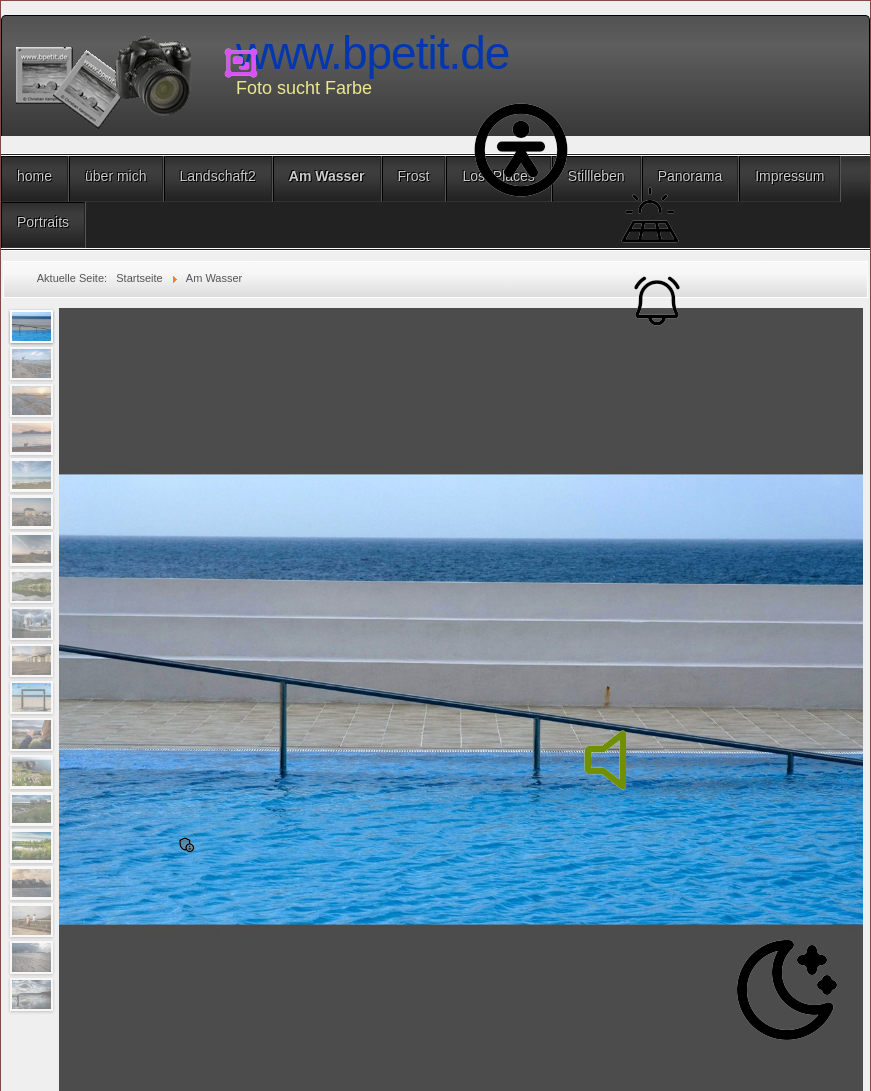  What do you see at coordinates (657, 302) in the screenshot?
I see `view notifications` at bounding box center [657, 302].